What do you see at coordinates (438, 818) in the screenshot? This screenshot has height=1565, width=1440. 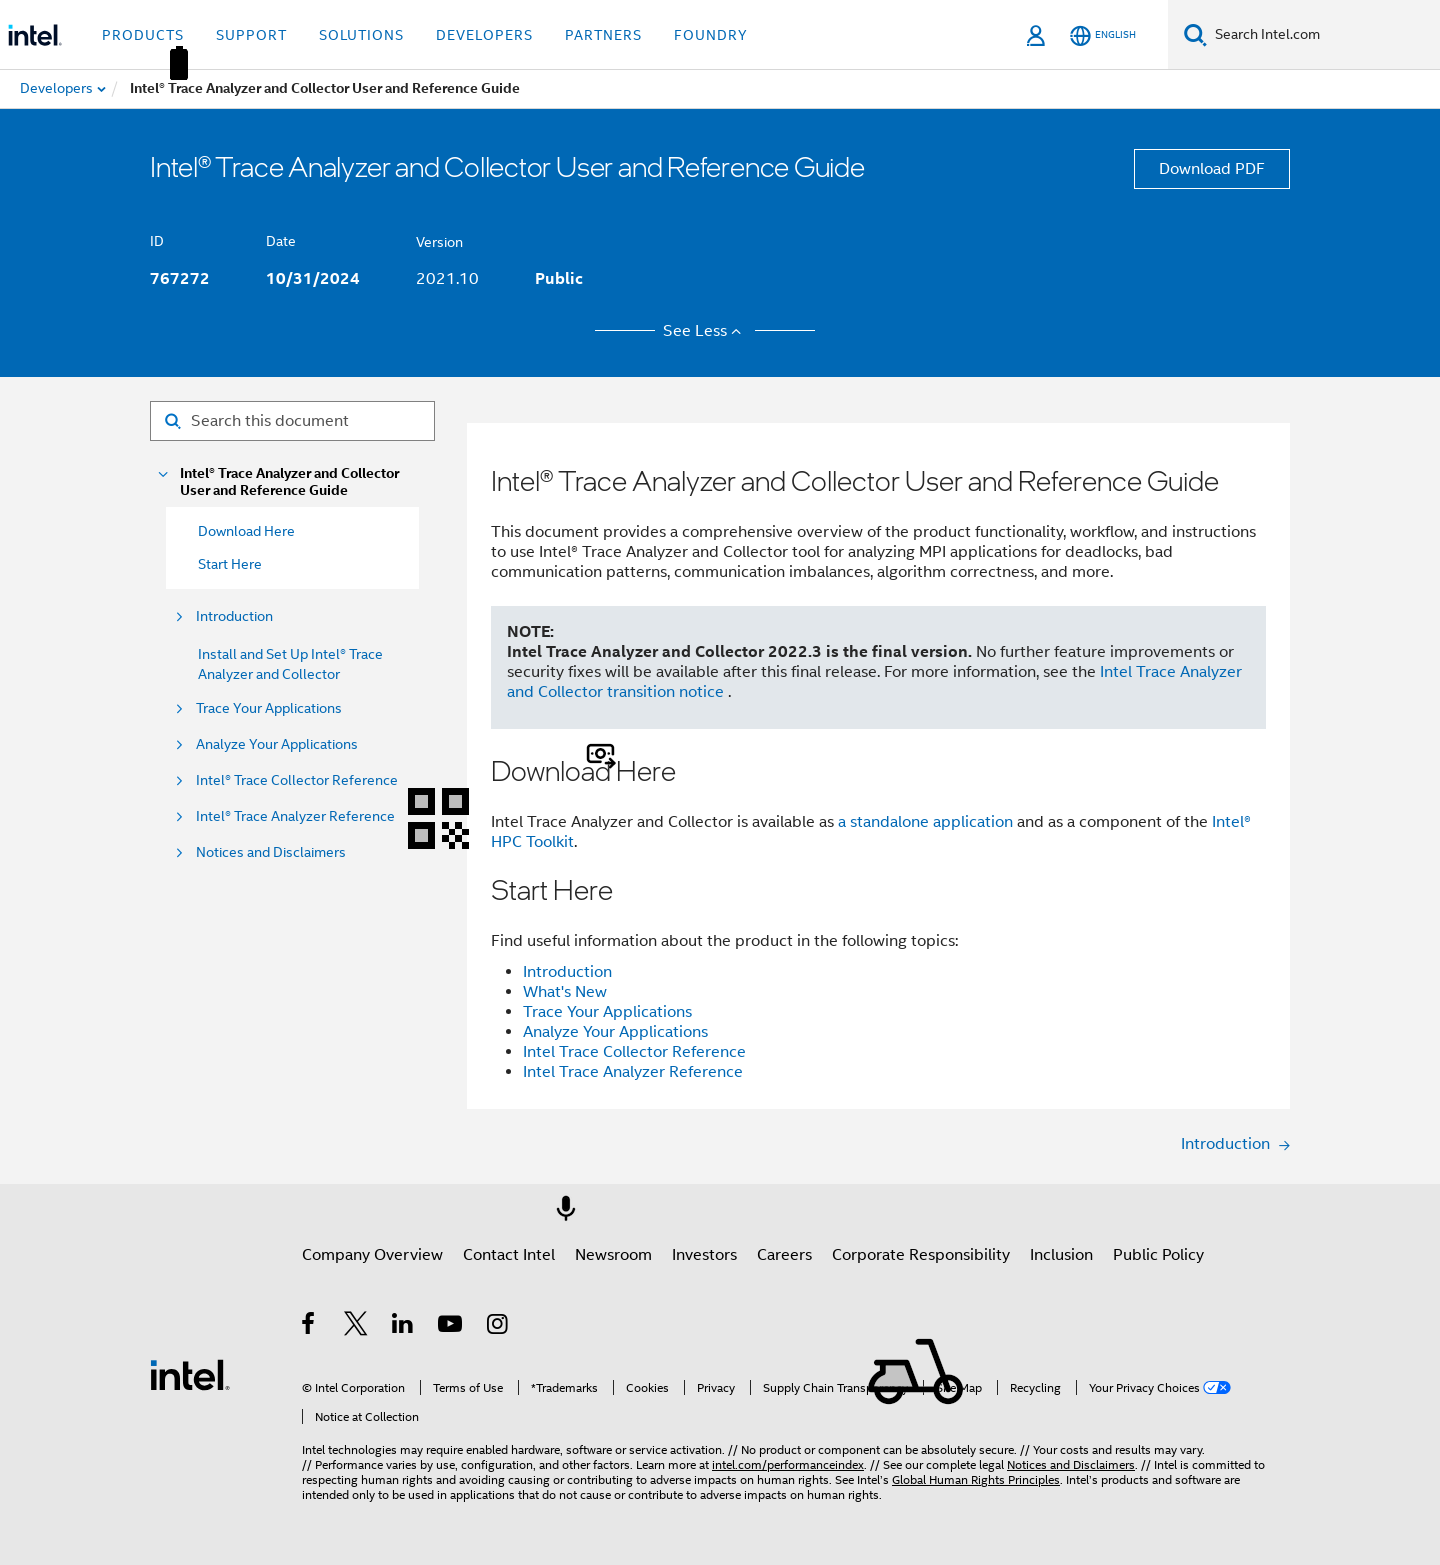 I see `scan or generate a QR code` at bounding box center [438, 818].